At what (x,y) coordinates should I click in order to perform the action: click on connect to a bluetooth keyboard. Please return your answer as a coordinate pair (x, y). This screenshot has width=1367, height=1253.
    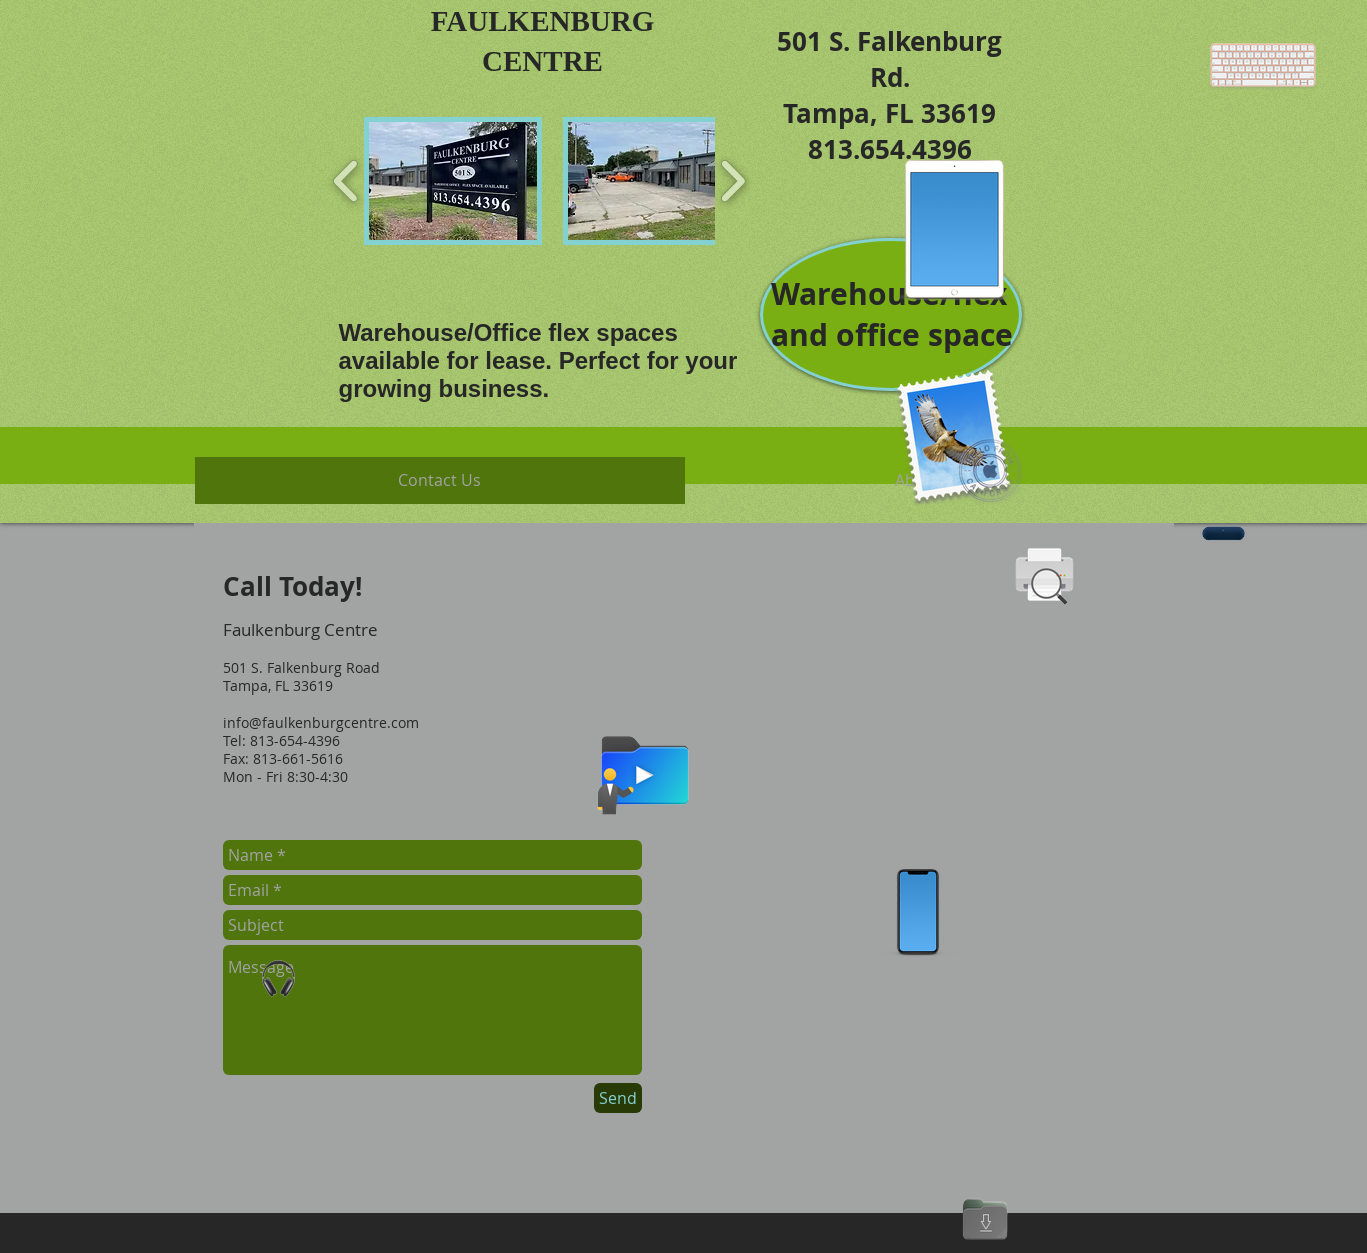
    Looking at the image, I should click on (1263, 65).